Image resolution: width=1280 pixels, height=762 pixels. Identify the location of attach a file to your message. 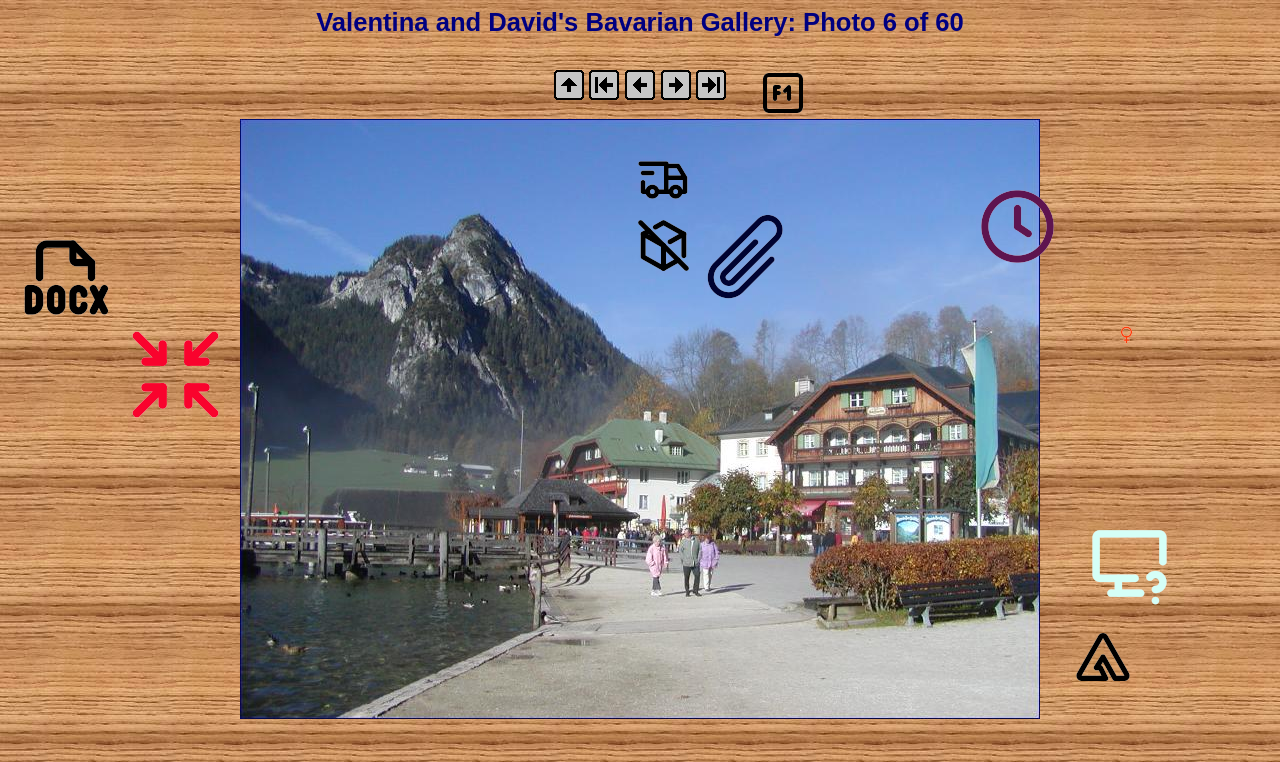
(746, 256).